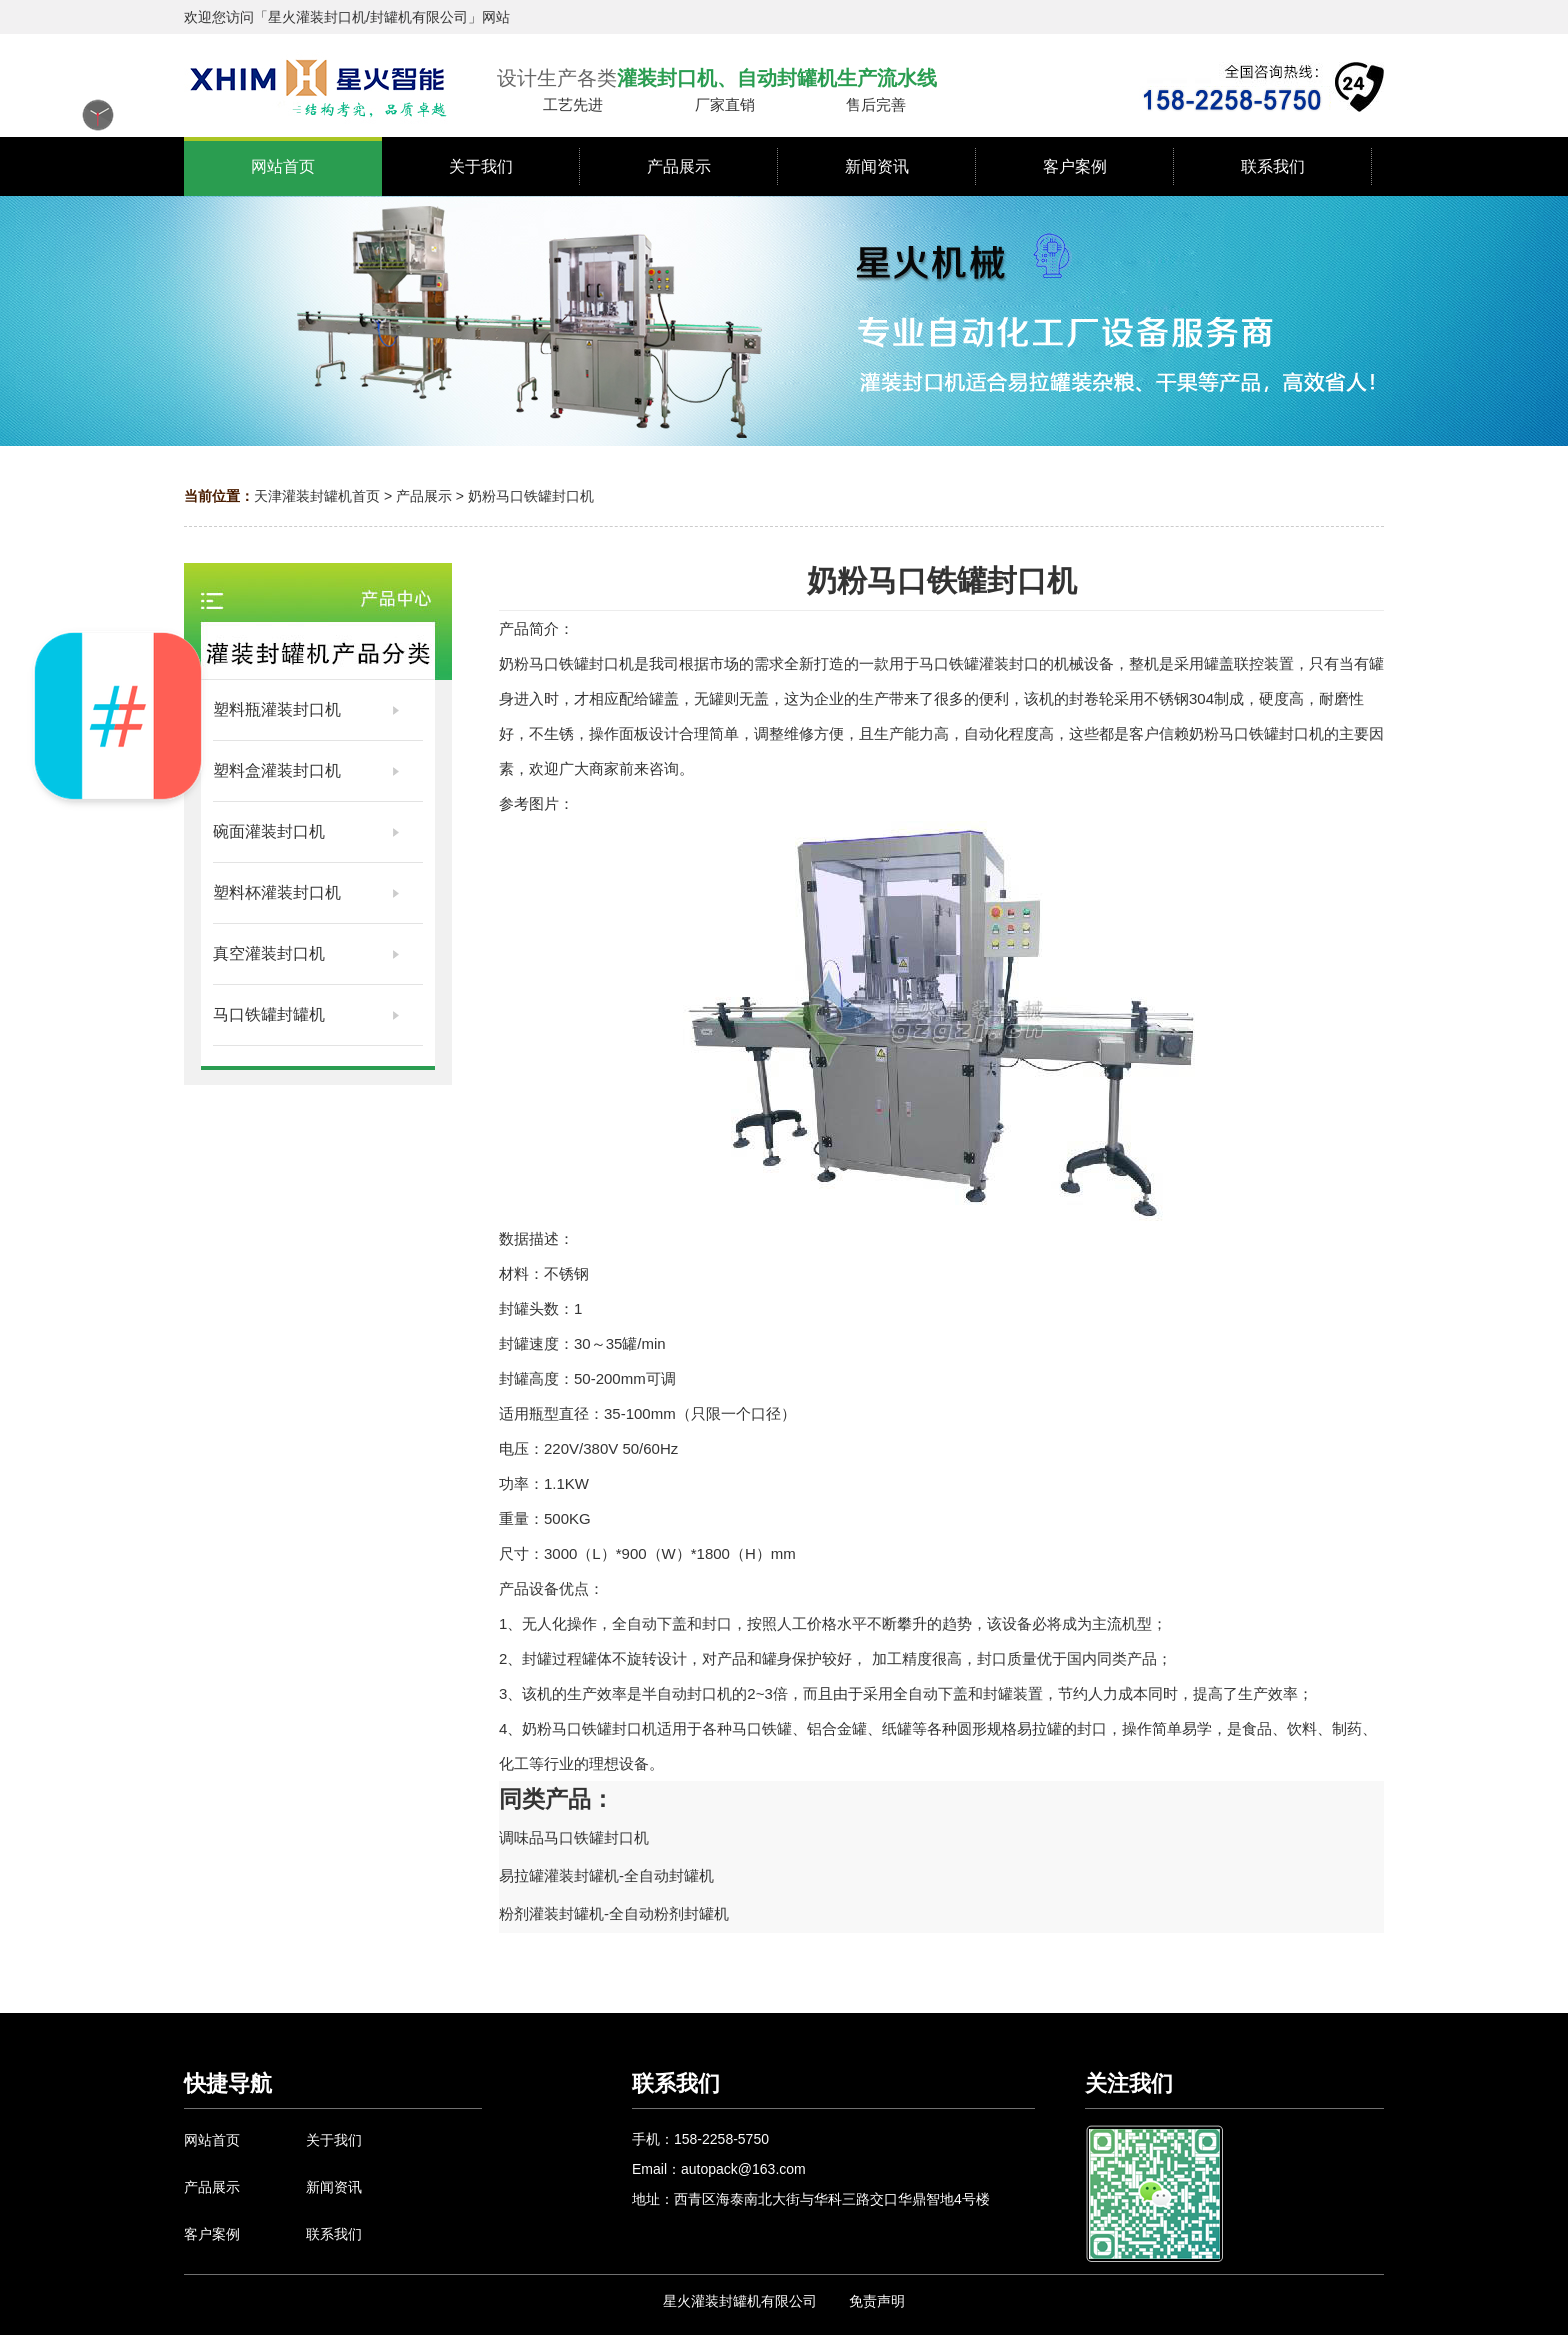  What do you see at coordinates (118, 716) in the screenshot?
I see `launch ryujinx nintendo switch emulator` at bounding box center [118, 716].